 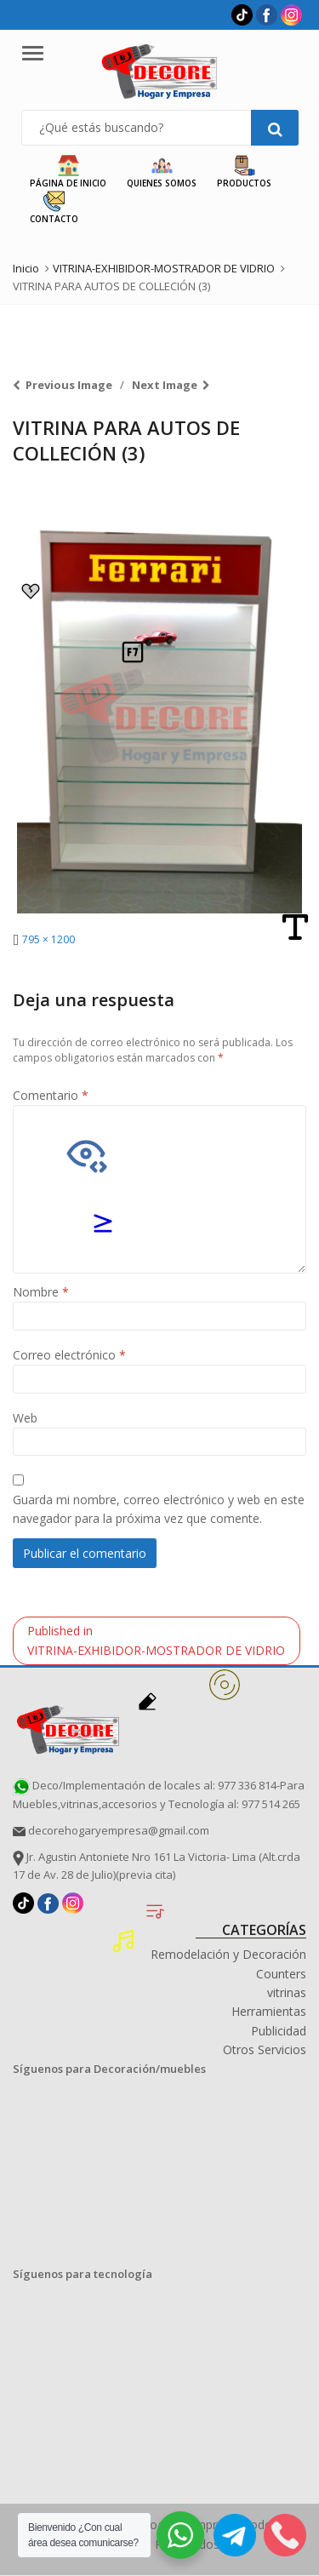 I want to click on greater than or equal to mathematical operator, so click(x=102, y=1223).